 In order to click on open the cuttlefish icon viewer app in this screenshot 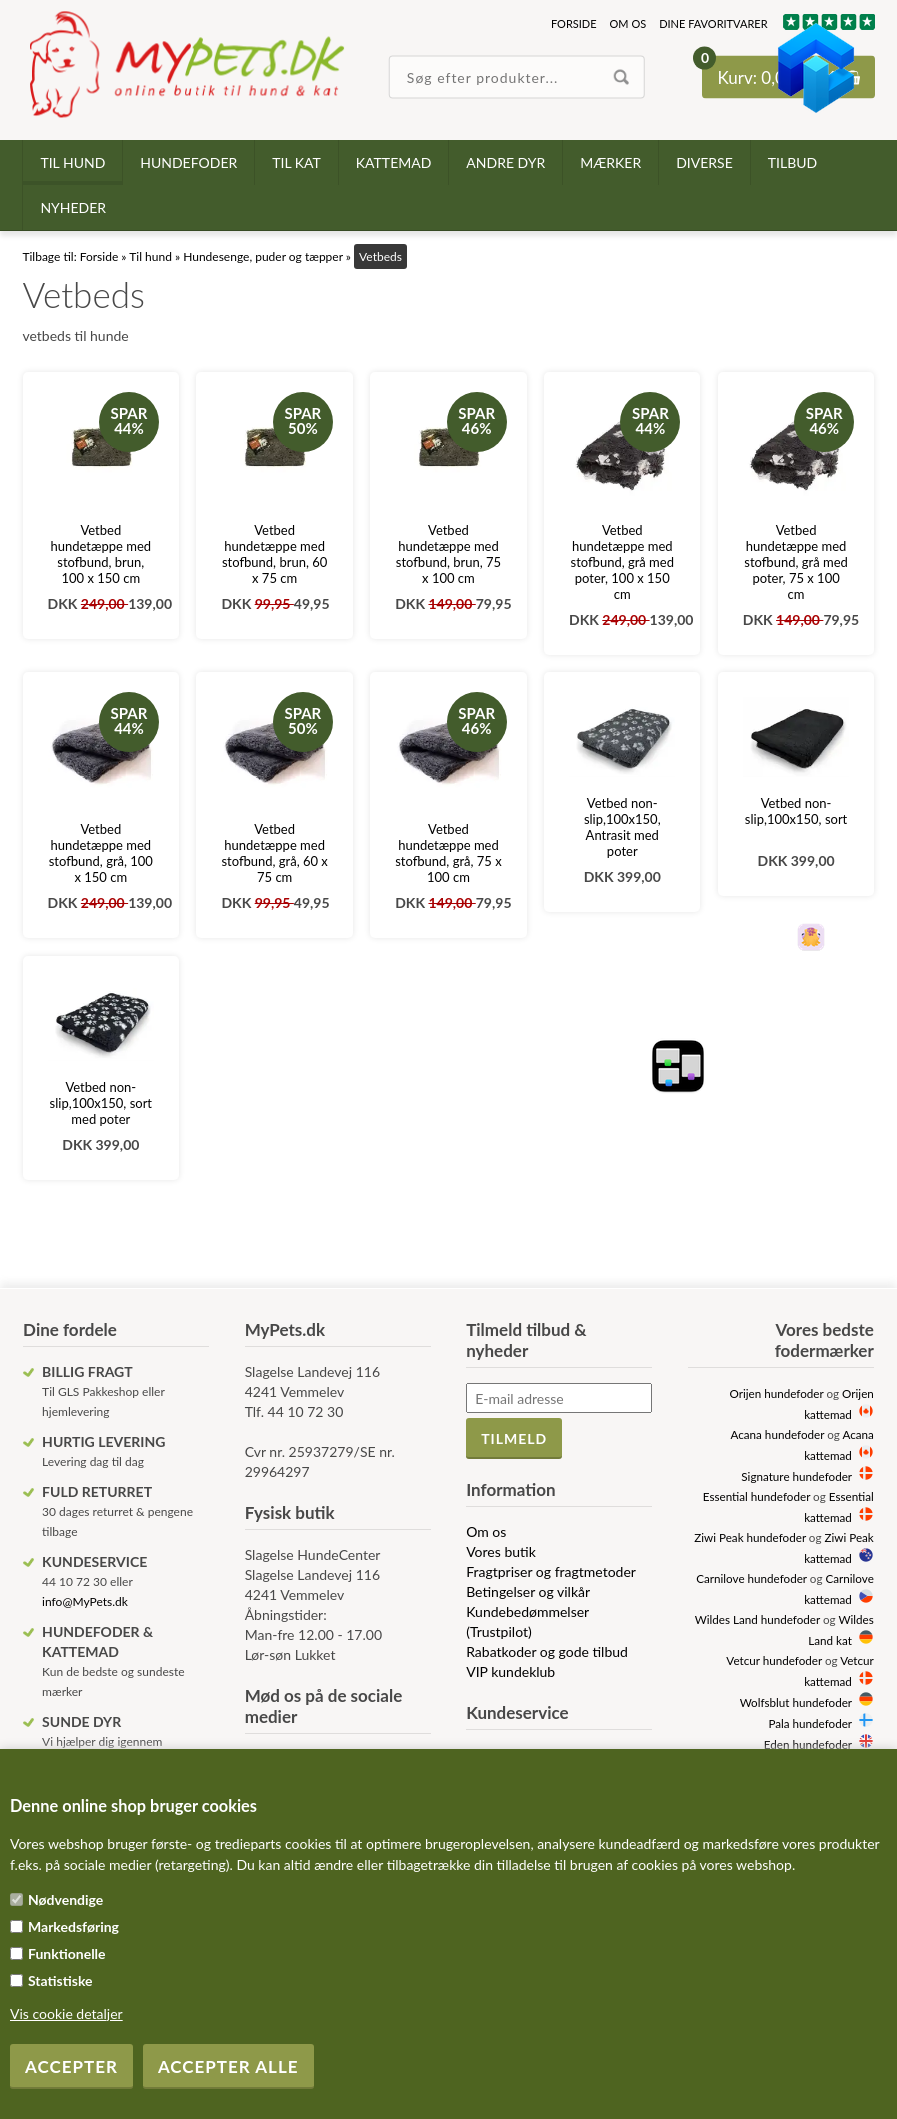, I will do `click(811, 937)`.